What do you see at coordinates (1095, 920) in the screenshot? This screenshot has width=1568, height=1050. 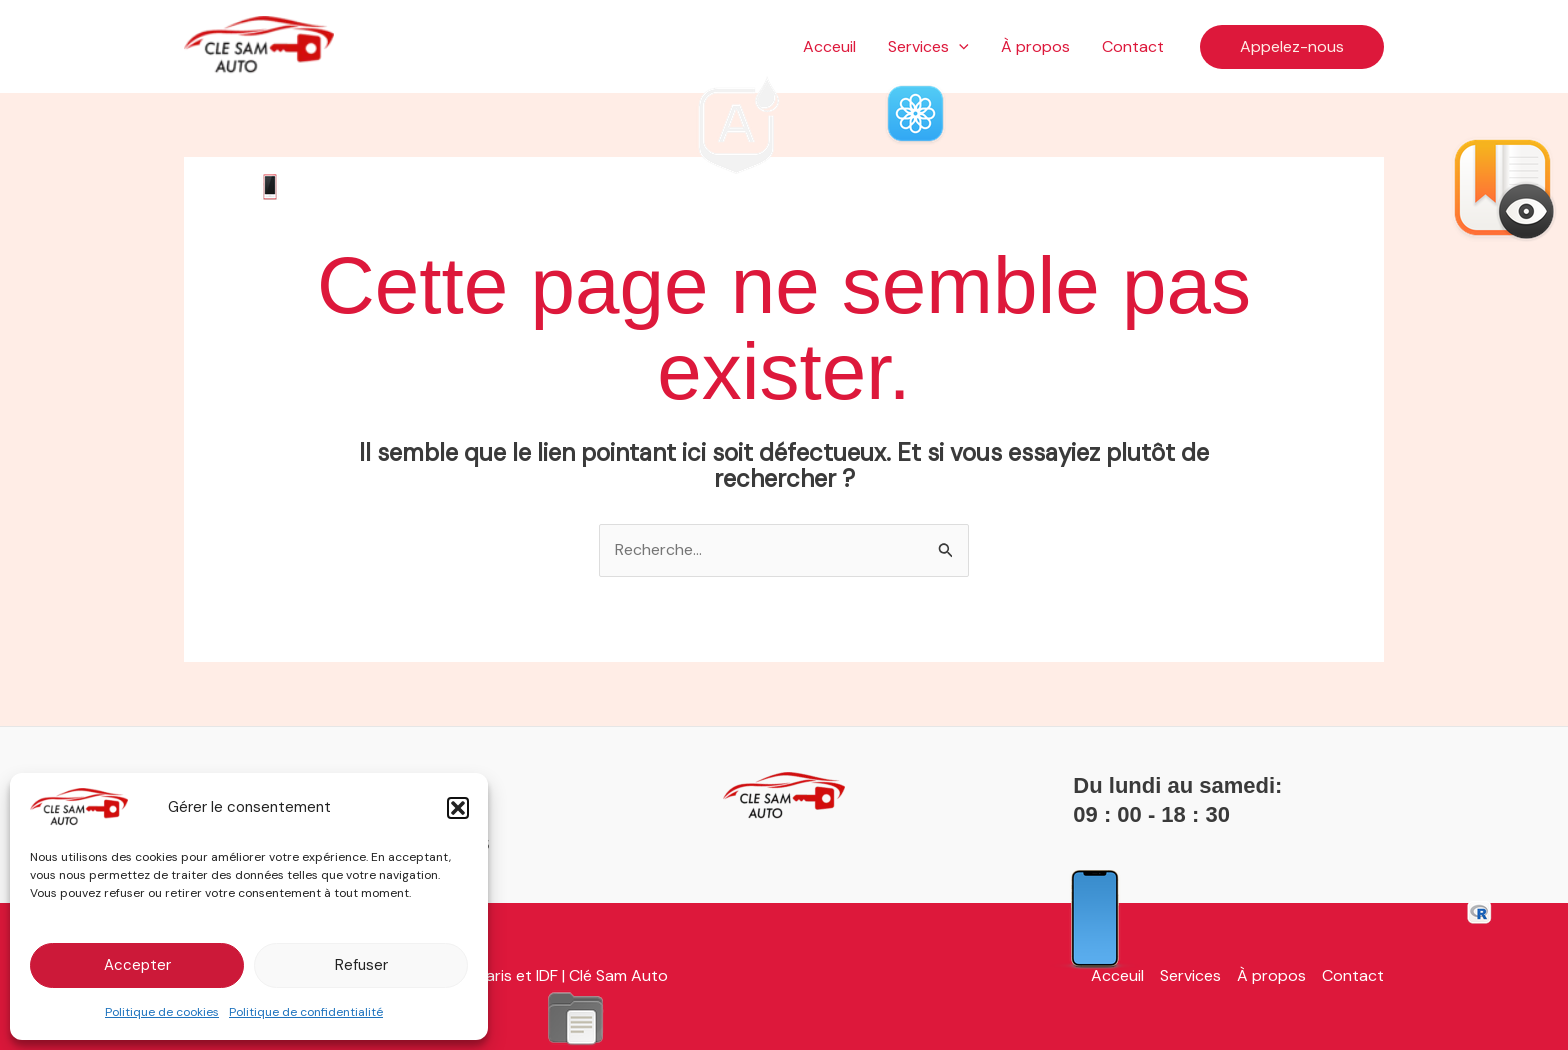 I see `iPhone 12 Pro device icon` at bounding box center [1095, 920].